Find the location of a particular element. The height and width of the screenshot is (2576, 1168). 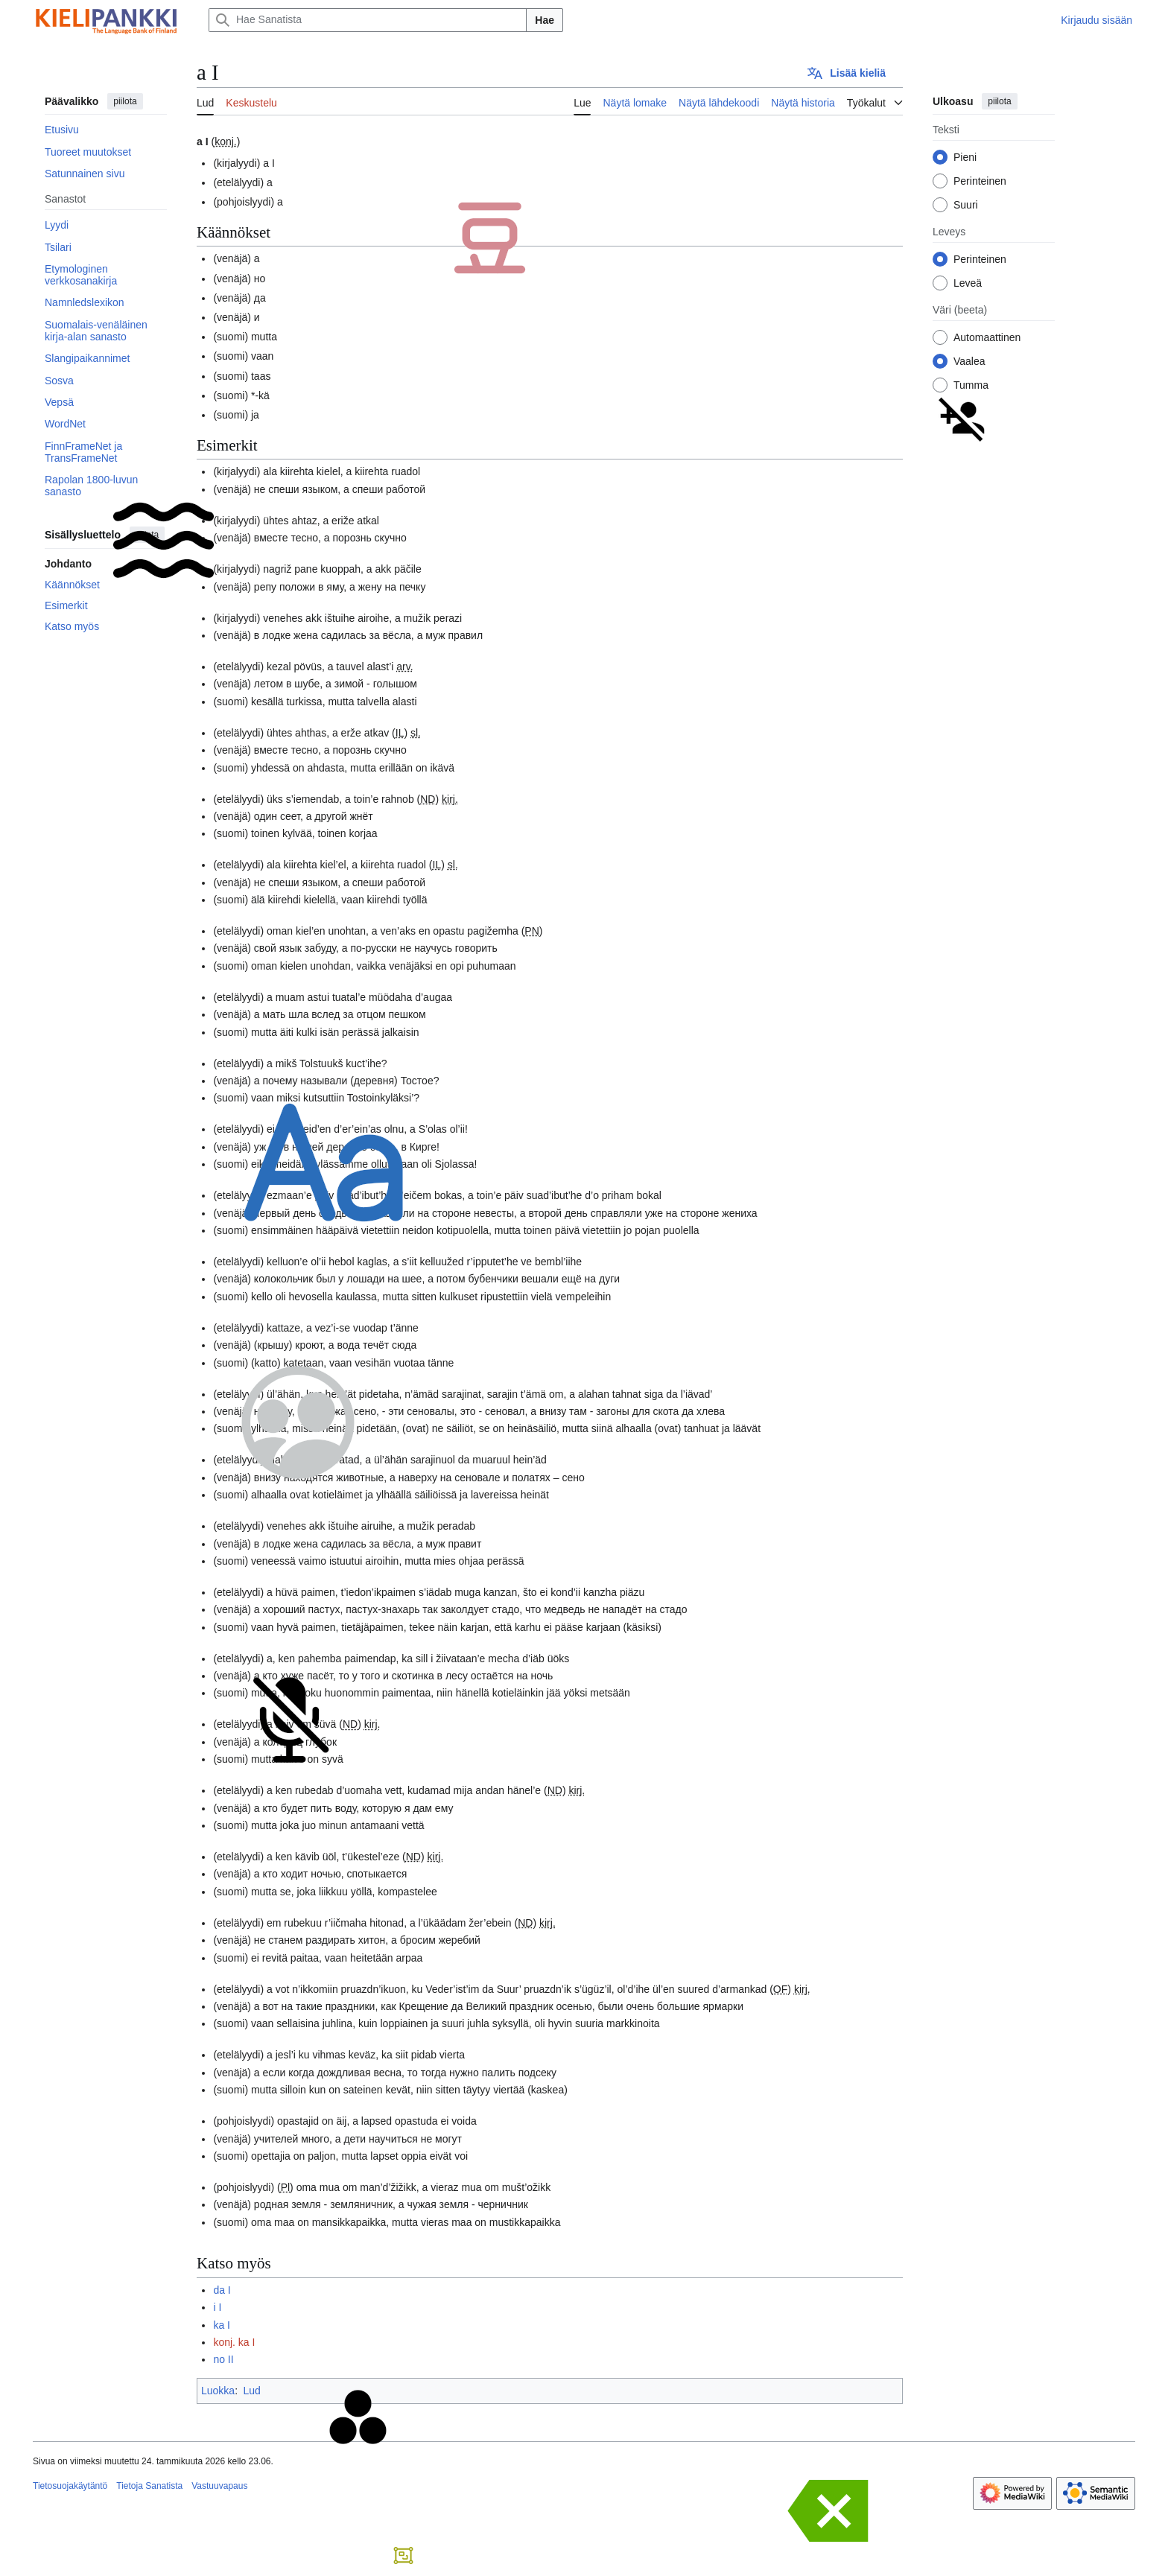

indicates adding contacts is disabled is located at coordinates (962, 418).